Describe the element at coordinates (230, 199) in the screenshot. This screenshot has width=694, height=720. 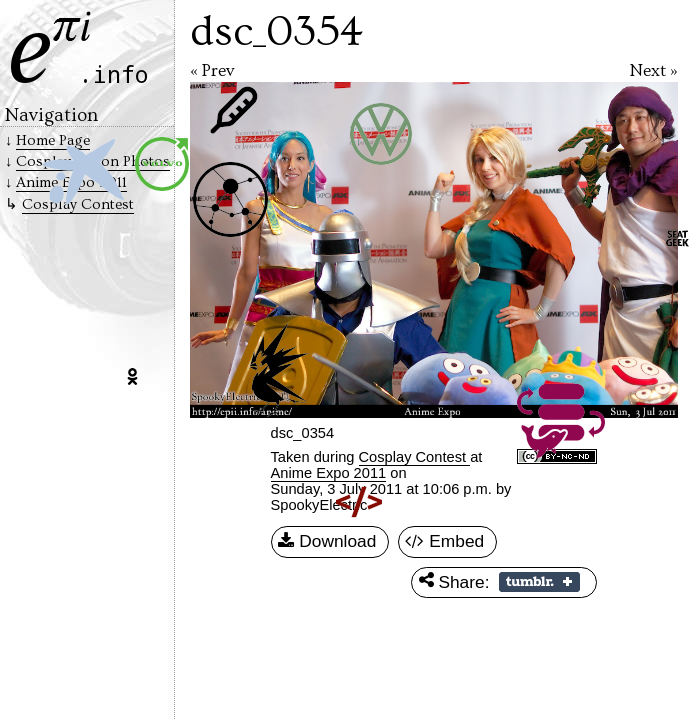
I see `aiohttp python library logo` at that location.